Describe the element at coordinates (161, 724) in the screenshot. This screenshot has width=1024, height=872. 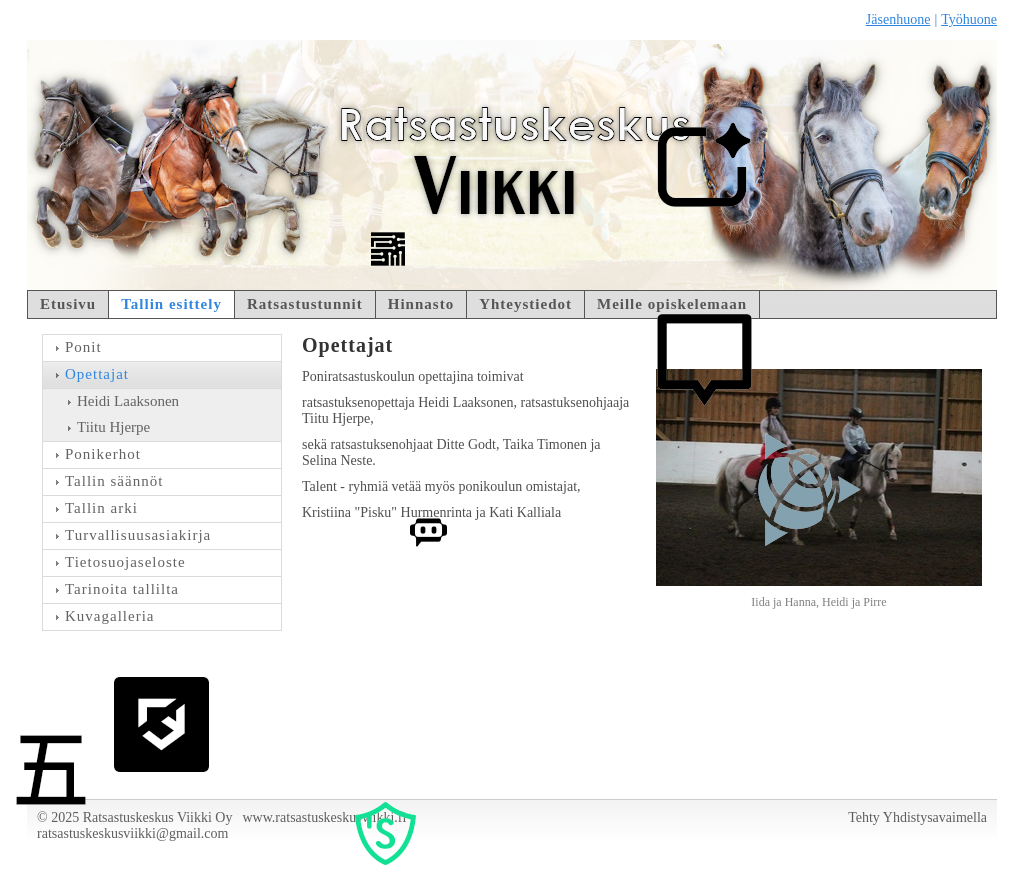
I see `clubforce app or service logo` at that location.